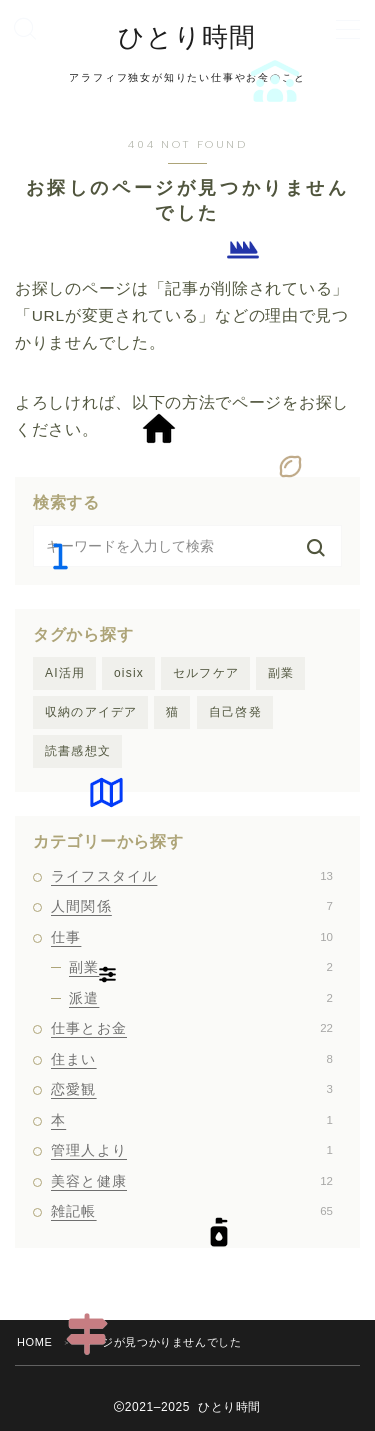 This screenshot has height=1431, width=375. Describe the element at coordinates (290, 466) in the screenshot. I see `indicates fresh or organic content` at that location.